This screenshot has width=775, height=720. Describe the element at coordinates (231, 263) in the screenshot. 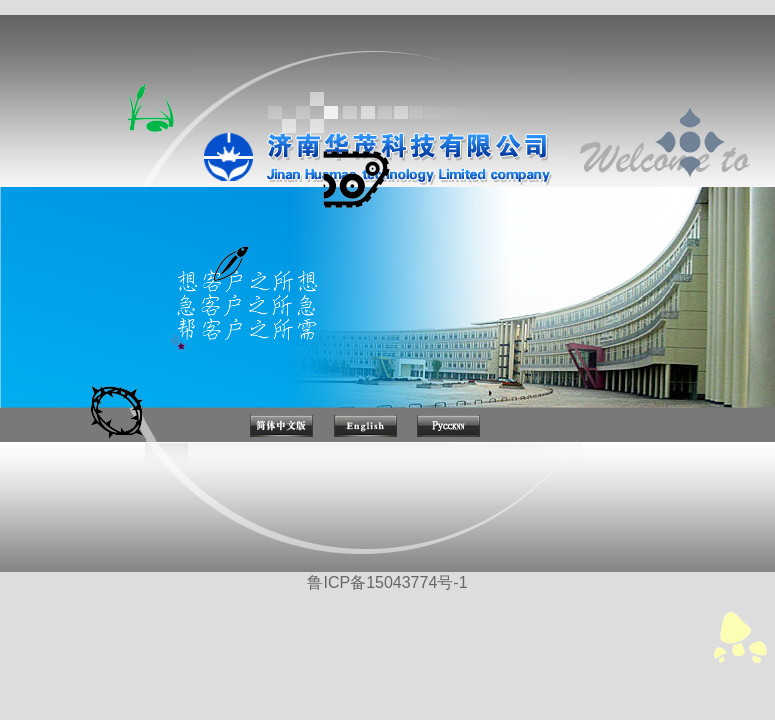

I see `indicates early stage or growth phase in a game` at that location.